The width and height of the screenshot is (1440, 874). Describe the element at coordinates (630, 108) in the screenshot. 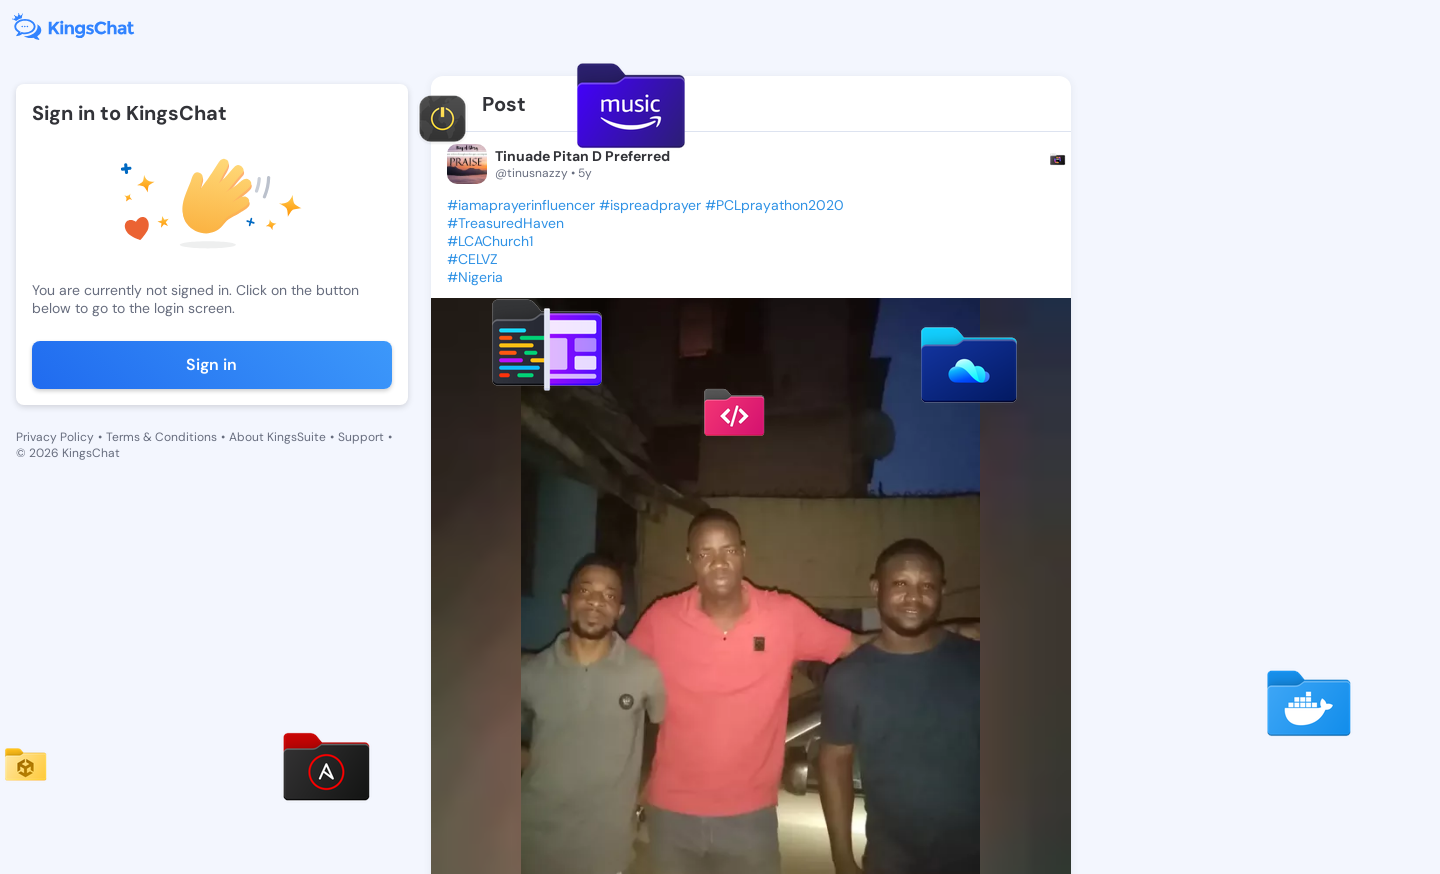

I see `open folder containing amazon music files` at that location.